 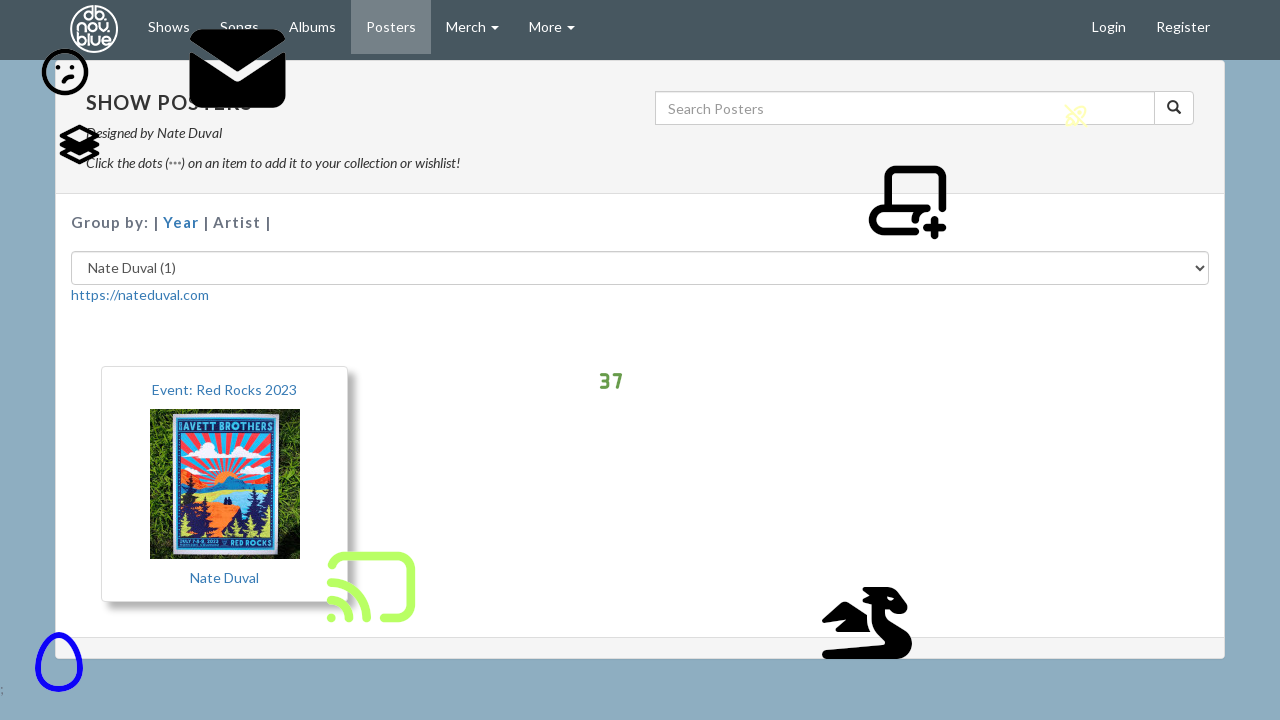 I want to click on indicates an egg or egg-related item, so click(x=59, y=662).